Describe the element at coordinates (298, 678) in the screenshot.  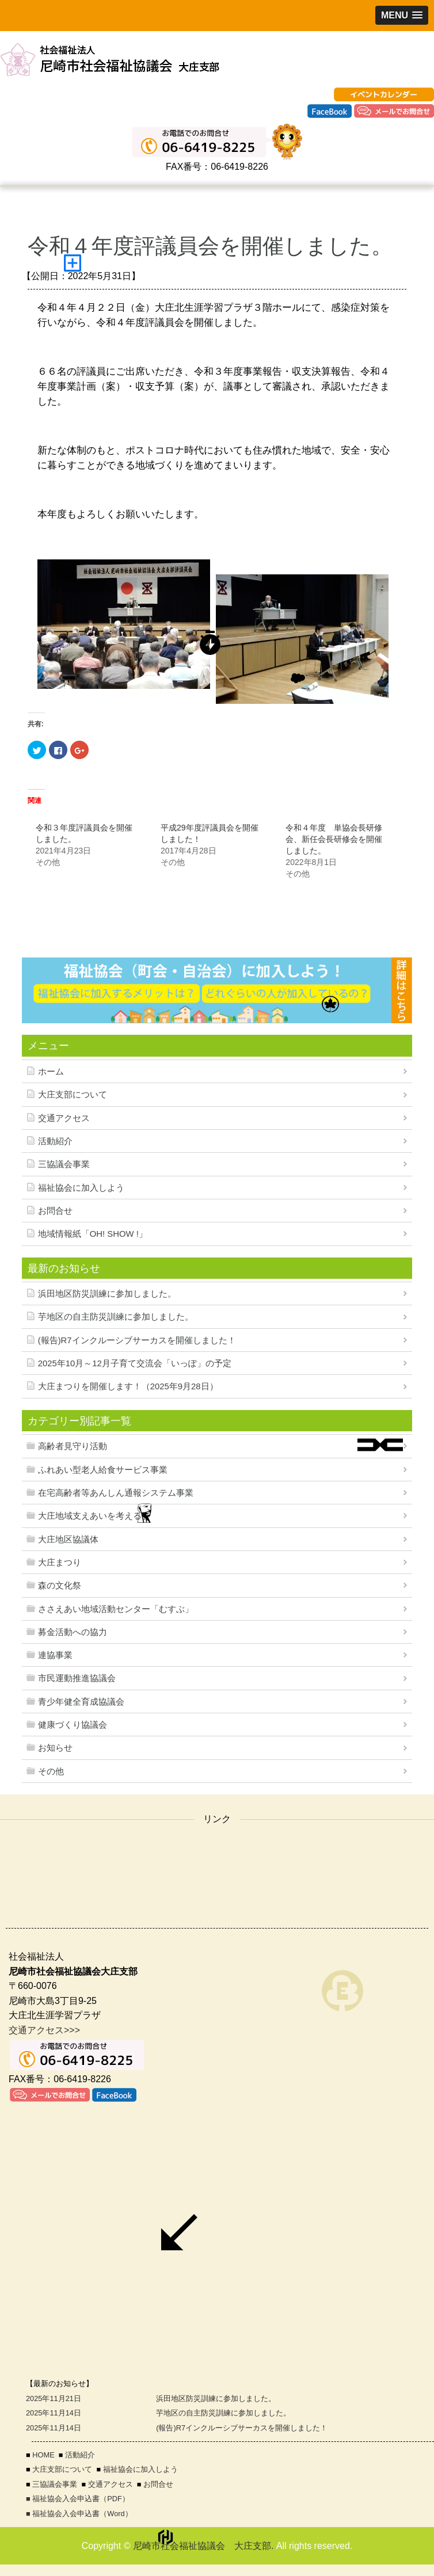
I see `open Salesforce CRM app` at that location.